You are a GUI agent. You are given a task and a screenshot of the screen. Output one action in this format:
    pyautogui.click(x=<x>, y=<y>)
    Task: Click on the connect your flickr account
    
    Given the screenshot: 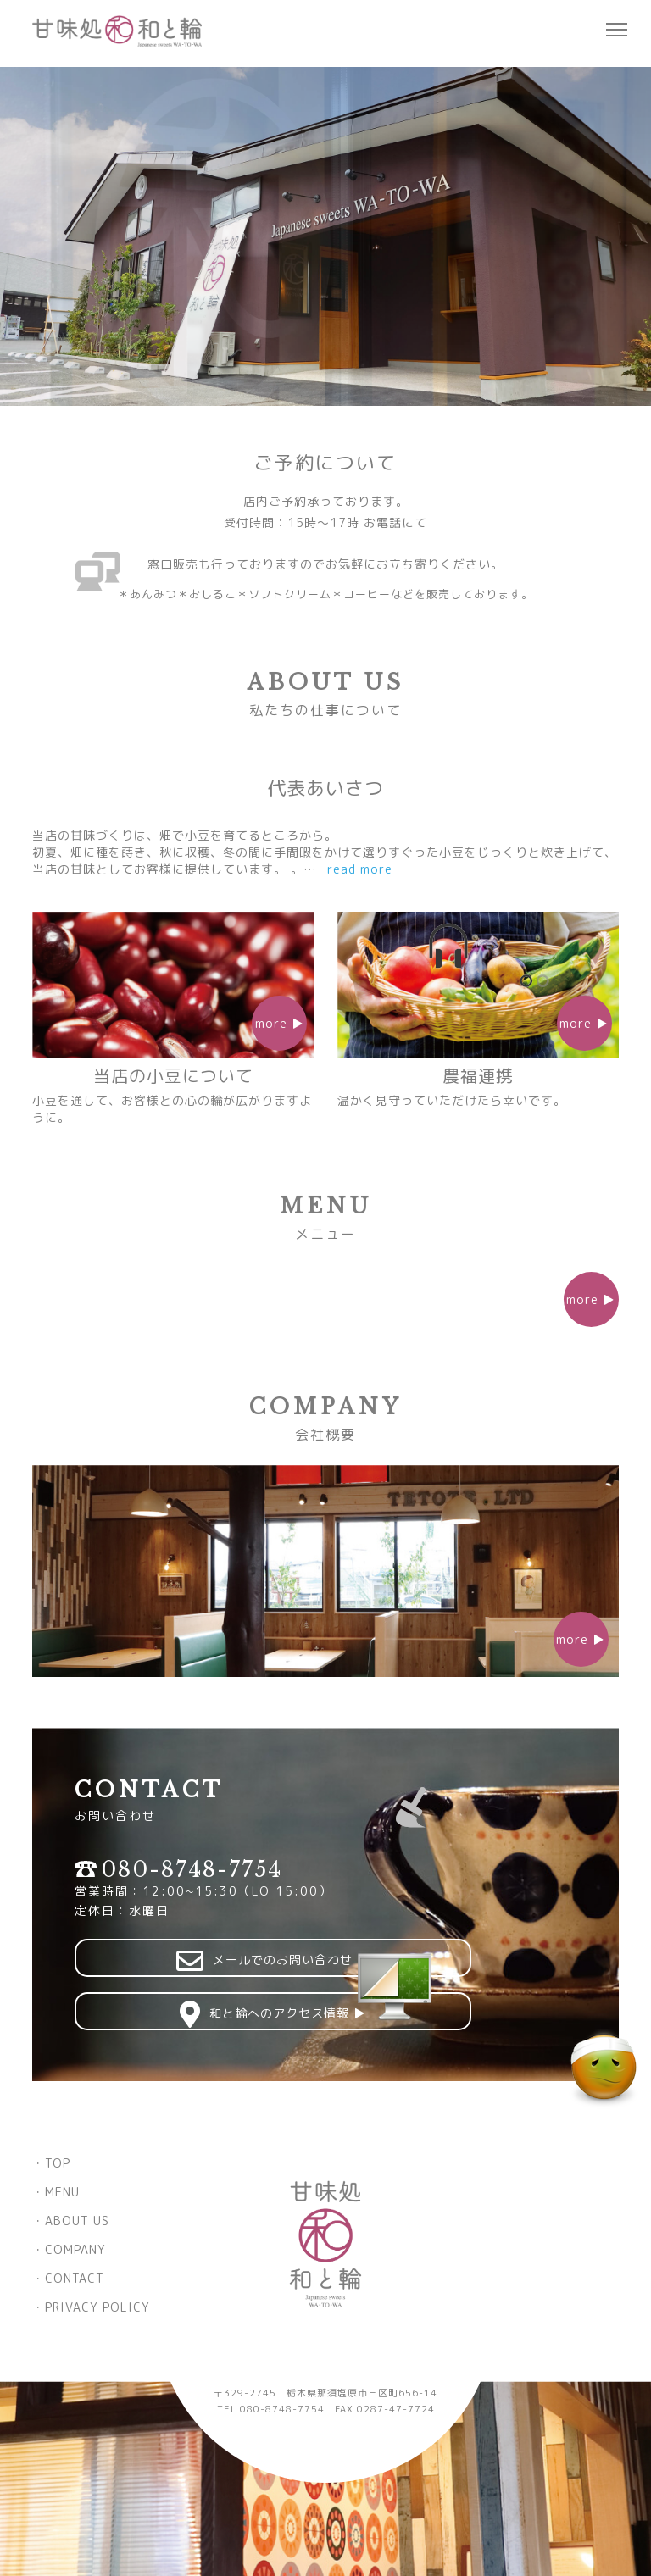 What is the action you would take?
    pyautogui.click(x=534, y=980)
    